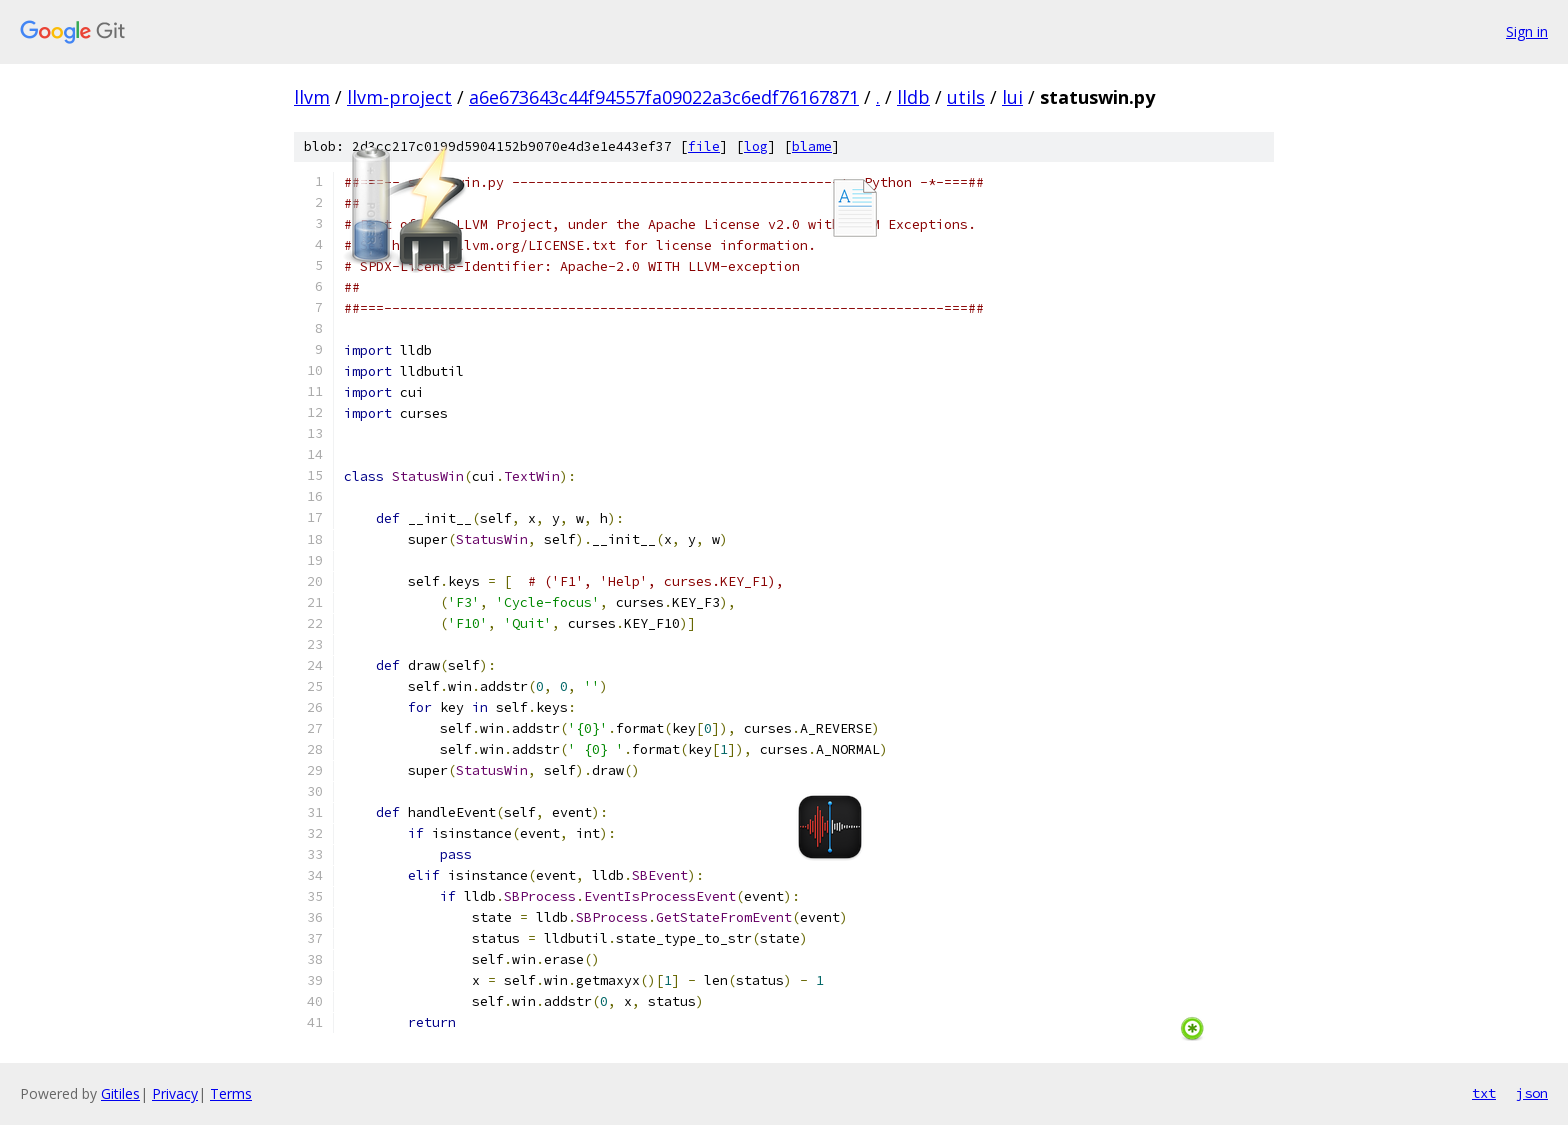 This screenshot has height=1125, width=1568. What do you see at coordinates (402, 207) in the screenshot?
I see `indicates battery is low but currently charging` at bounding box center [402, 207].